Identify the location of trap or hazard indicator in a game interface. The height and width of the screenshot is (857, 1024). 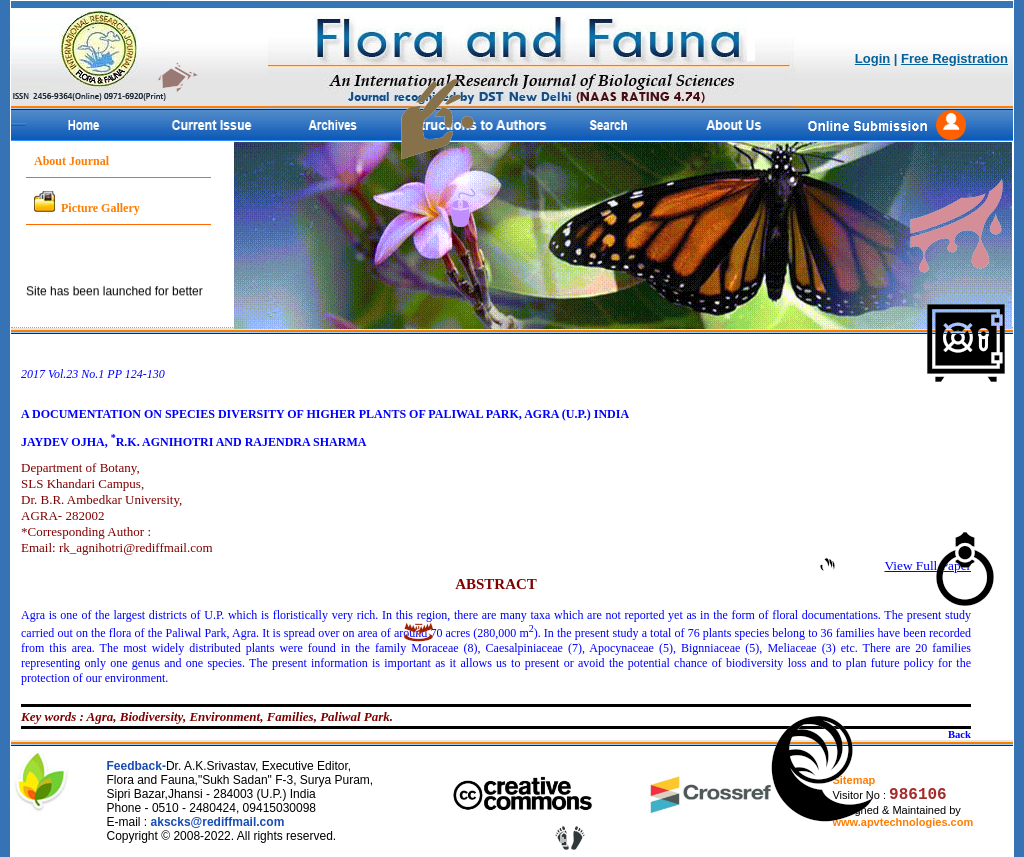
(418, 628).